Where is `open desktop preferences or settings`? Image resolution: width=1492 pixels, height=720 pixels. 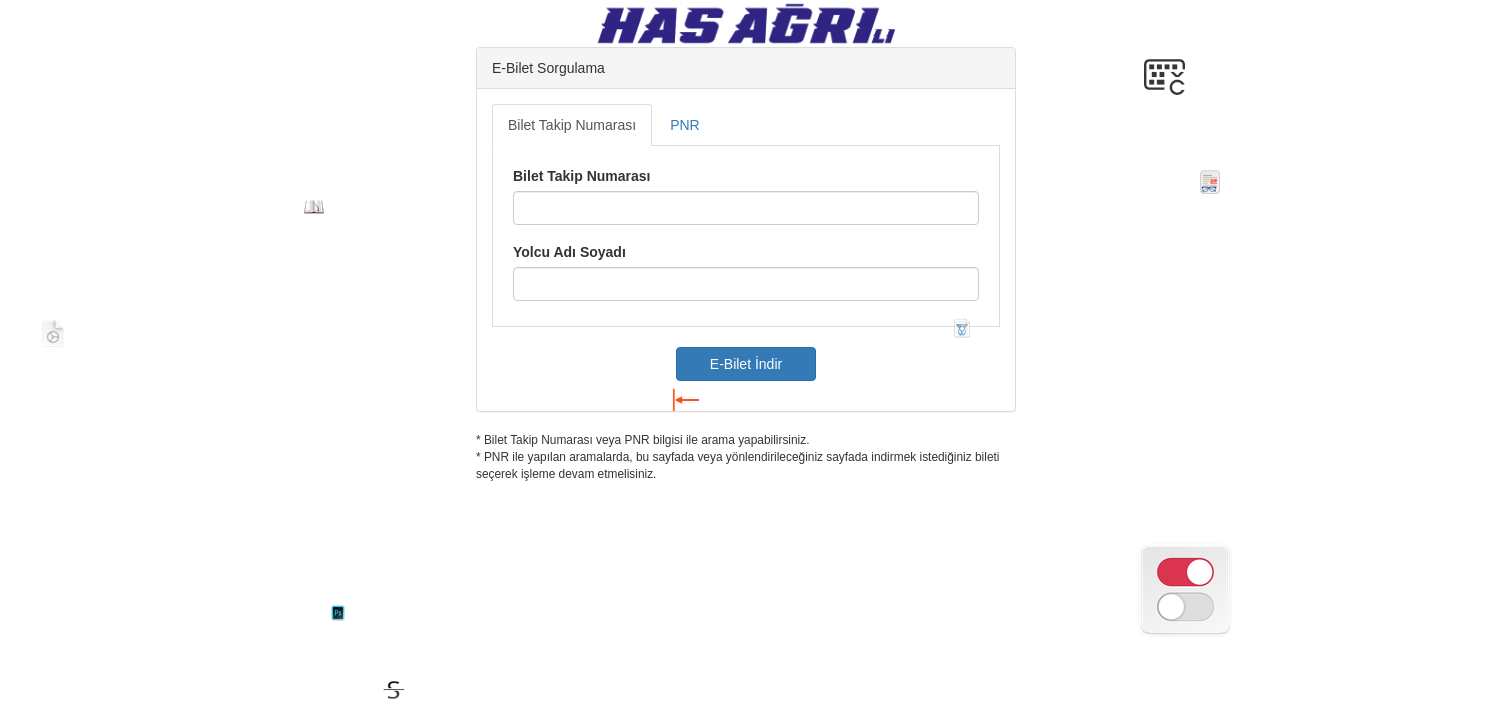
open desktop preferences or settings is located at coordinates (1185, 589).